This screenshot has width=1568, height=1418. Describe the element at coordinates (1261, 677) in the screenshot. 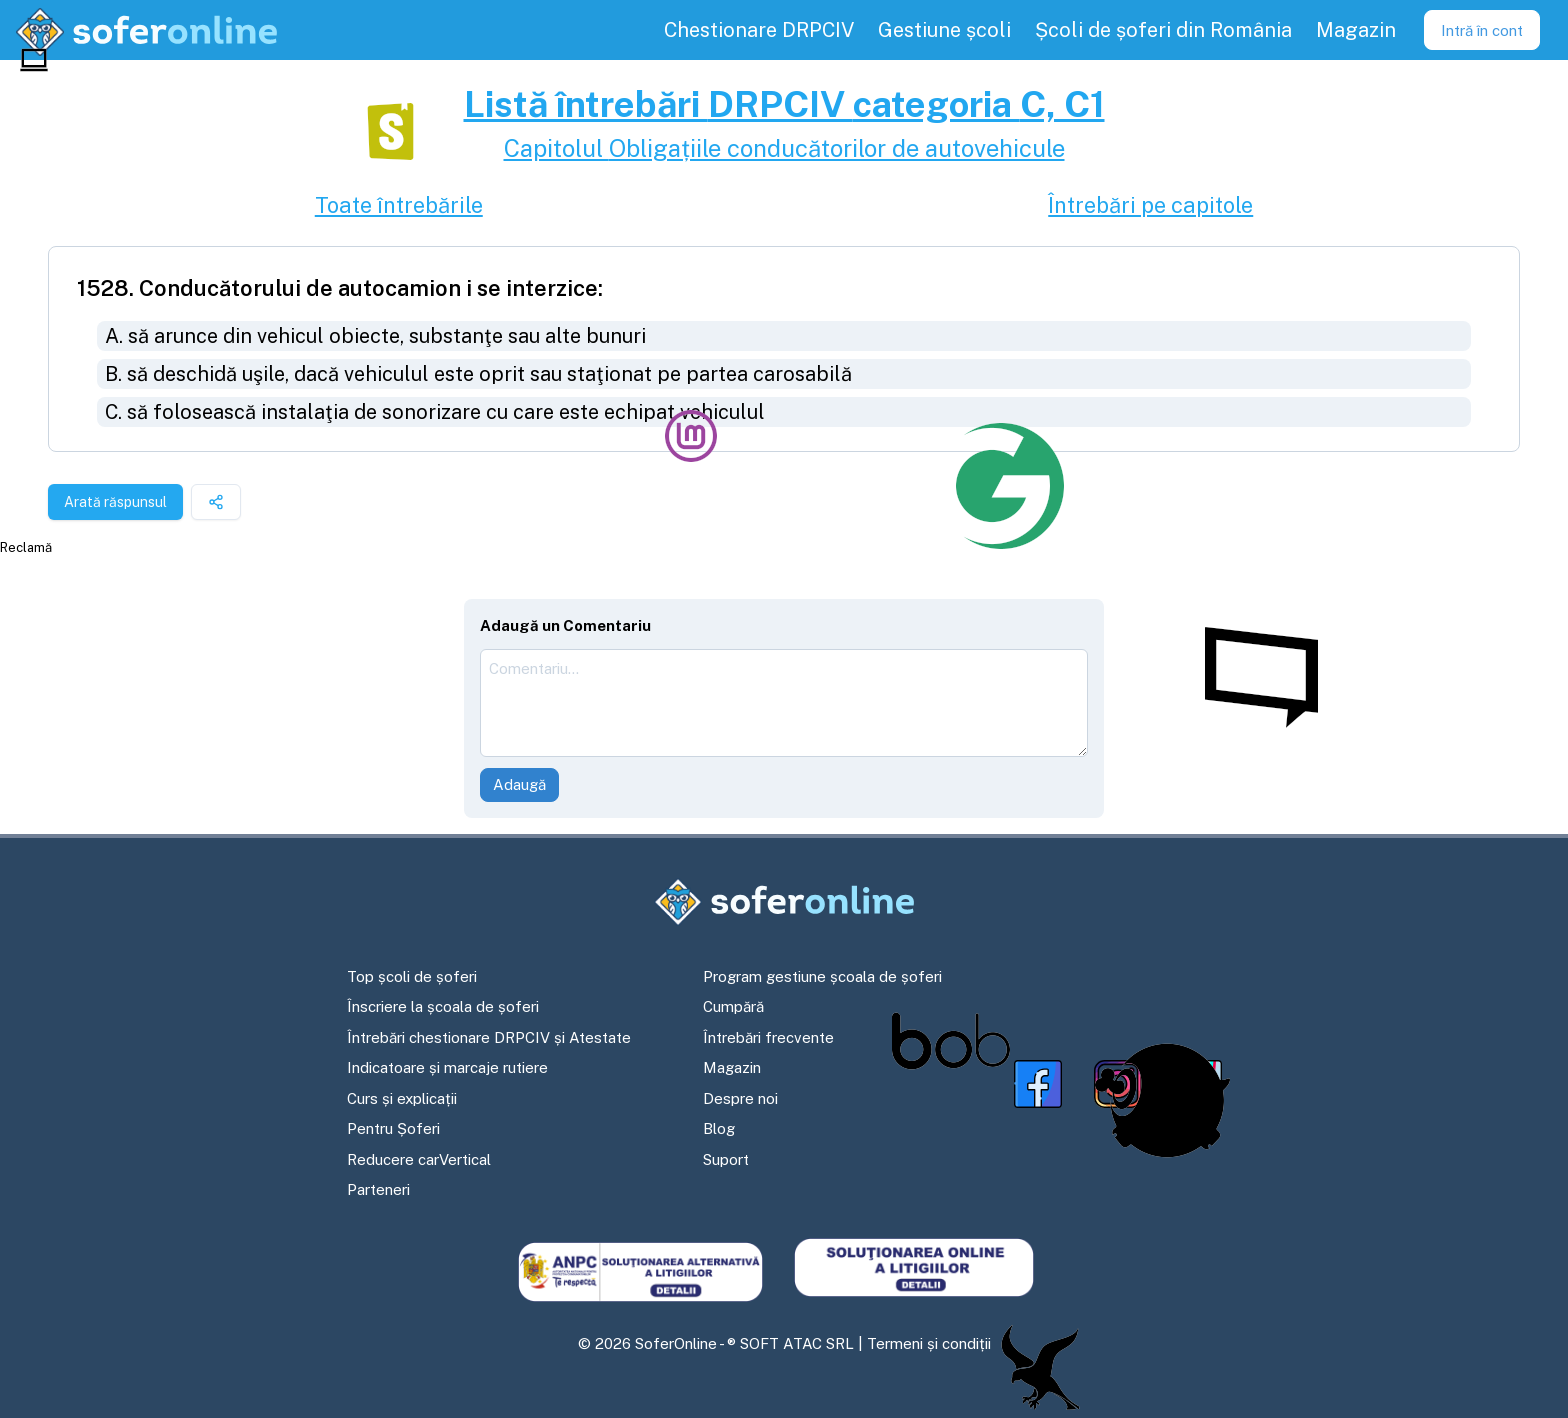

I see `open XSplit broadcasting software` at that location.